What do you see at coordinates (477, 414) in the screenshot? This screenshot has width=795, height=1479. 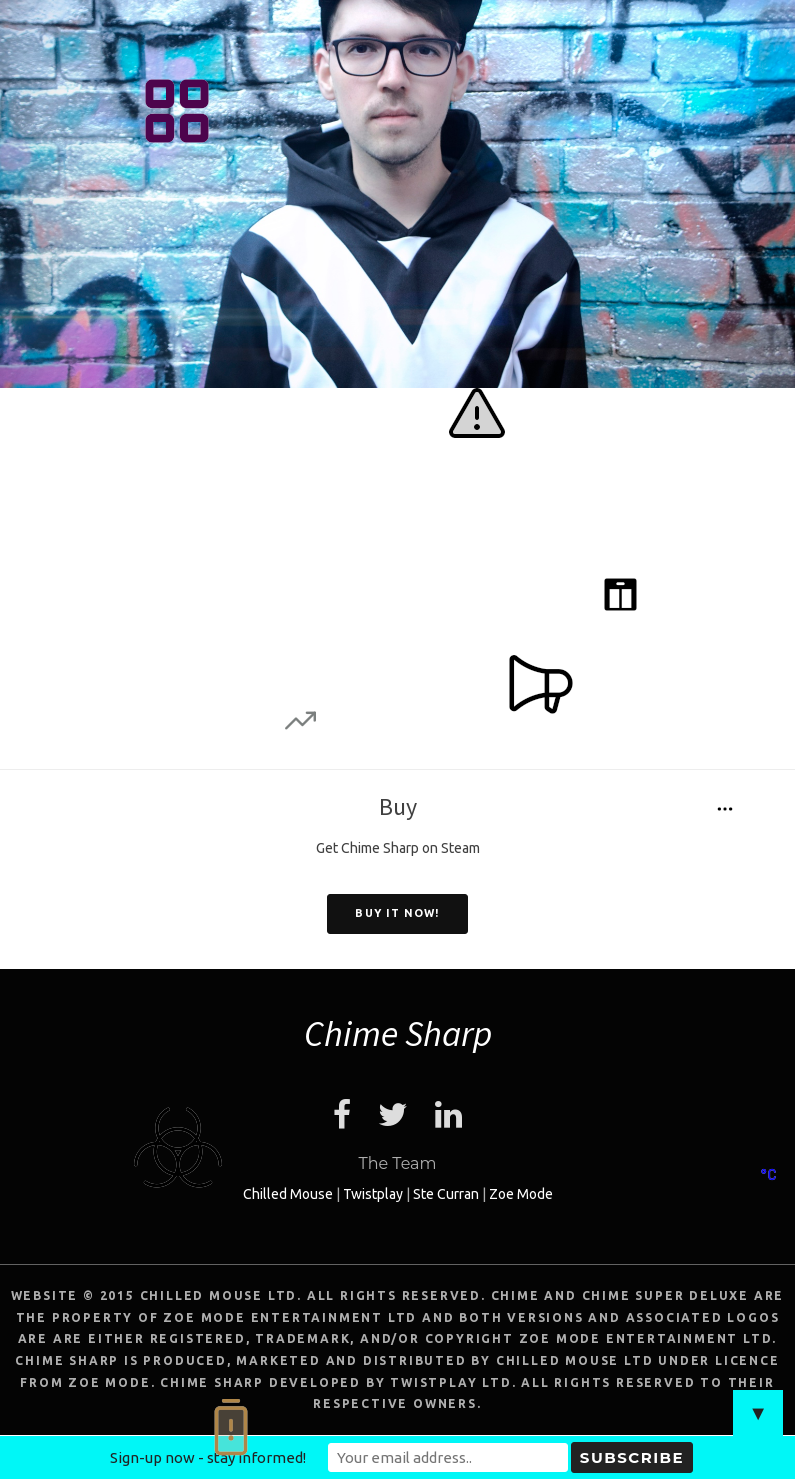 I see `indicates a warning or caution state` at bounding box center [477, 414].